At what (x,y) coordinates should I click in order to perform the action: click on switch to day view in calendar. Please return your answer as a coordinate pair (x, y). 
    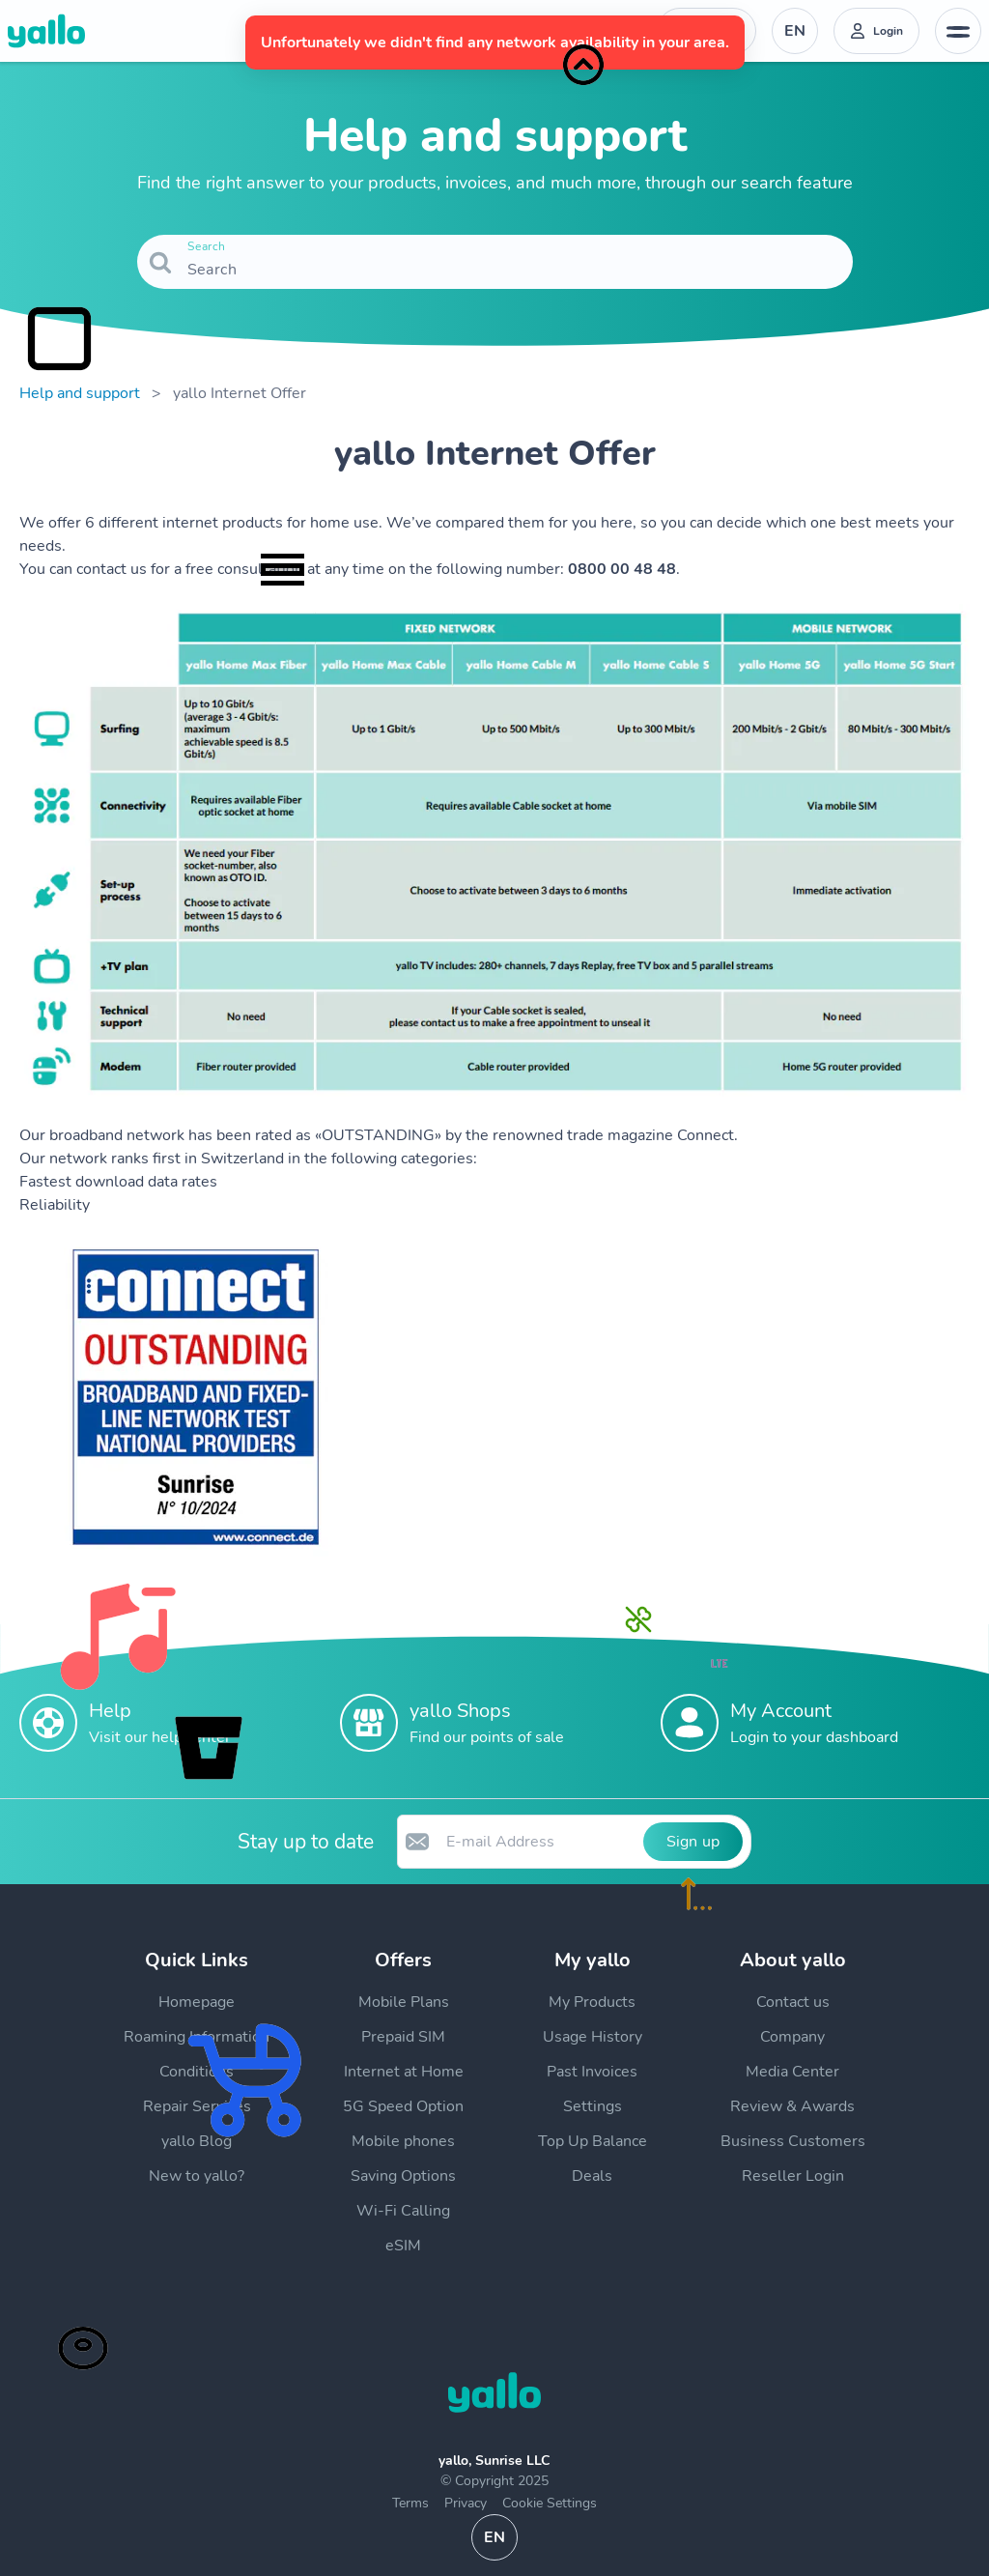
    Looking at the image, I should click on (282, 568).